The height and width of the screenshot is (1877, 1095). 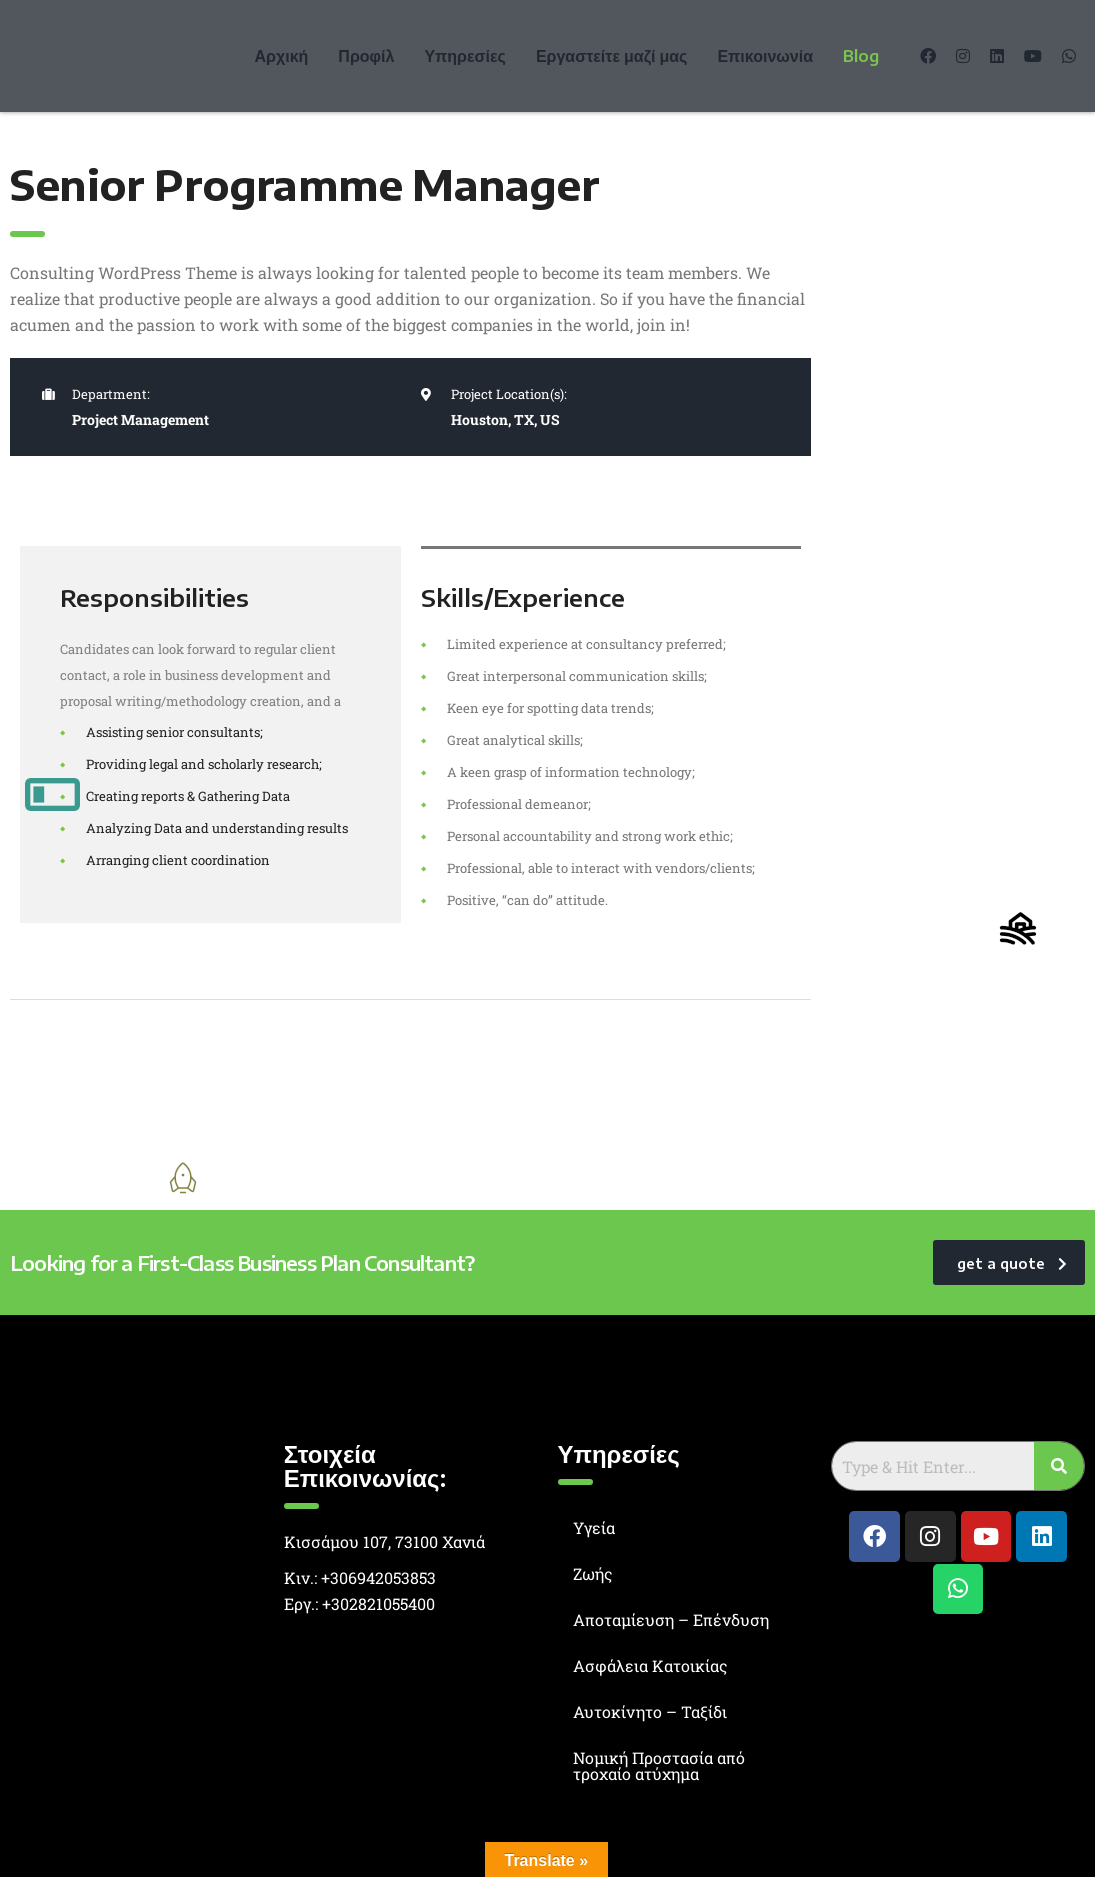 I want to click on indicates low battery status, so click(x=52, y=794).